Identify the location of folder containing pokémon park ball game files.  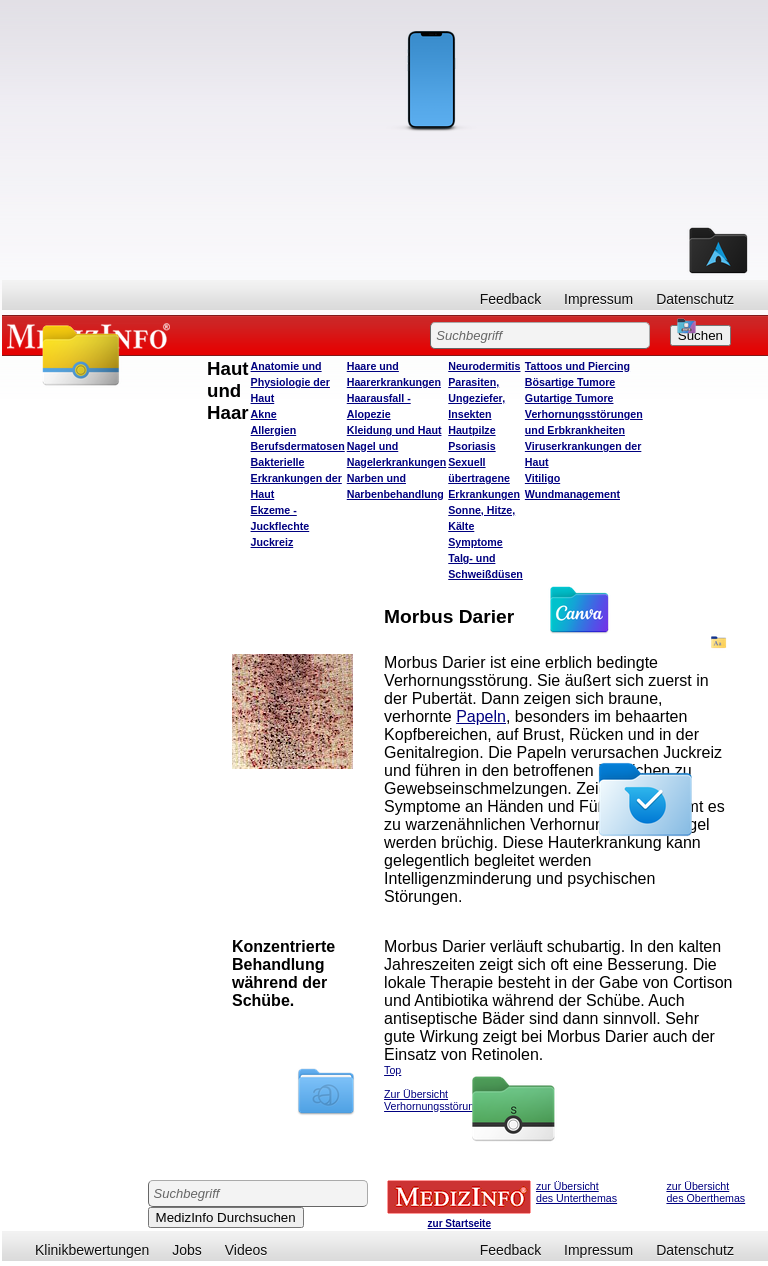
(80, 357).